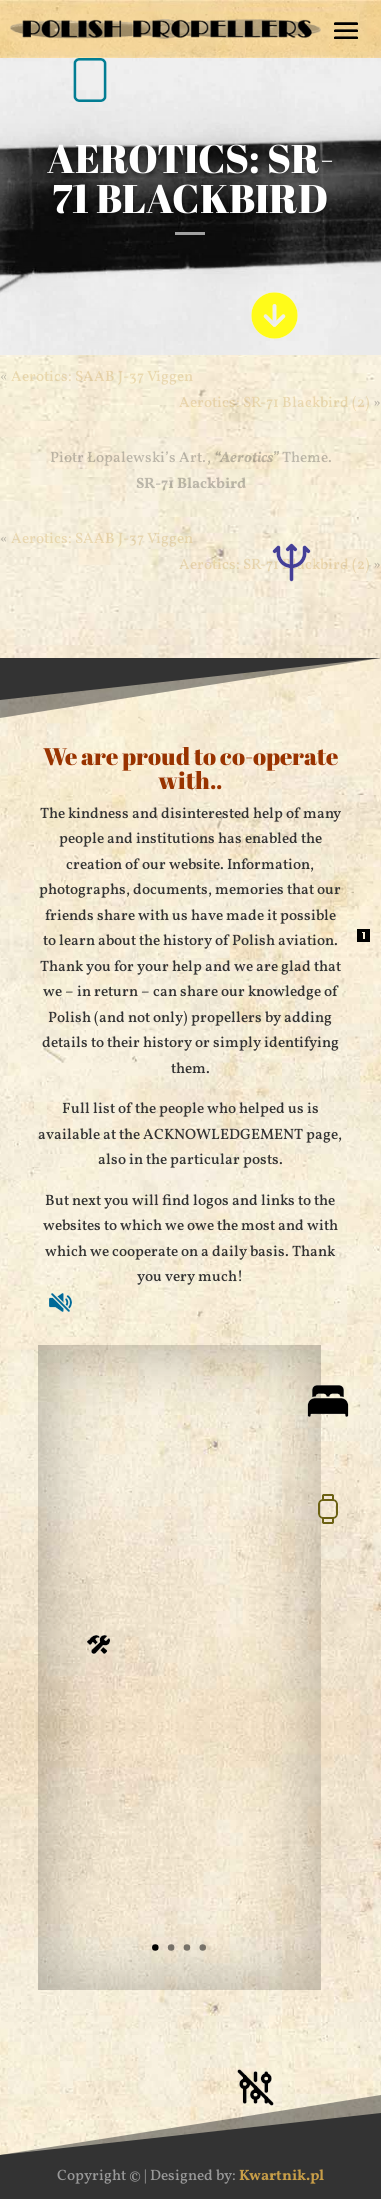 This screenshot has width=381, height=2199. What do you see at coordinates (291, 562) in the screenshot?
I see `neptune or poseidon symbol in astrology or mythology app` at bounding box center [291, 562].